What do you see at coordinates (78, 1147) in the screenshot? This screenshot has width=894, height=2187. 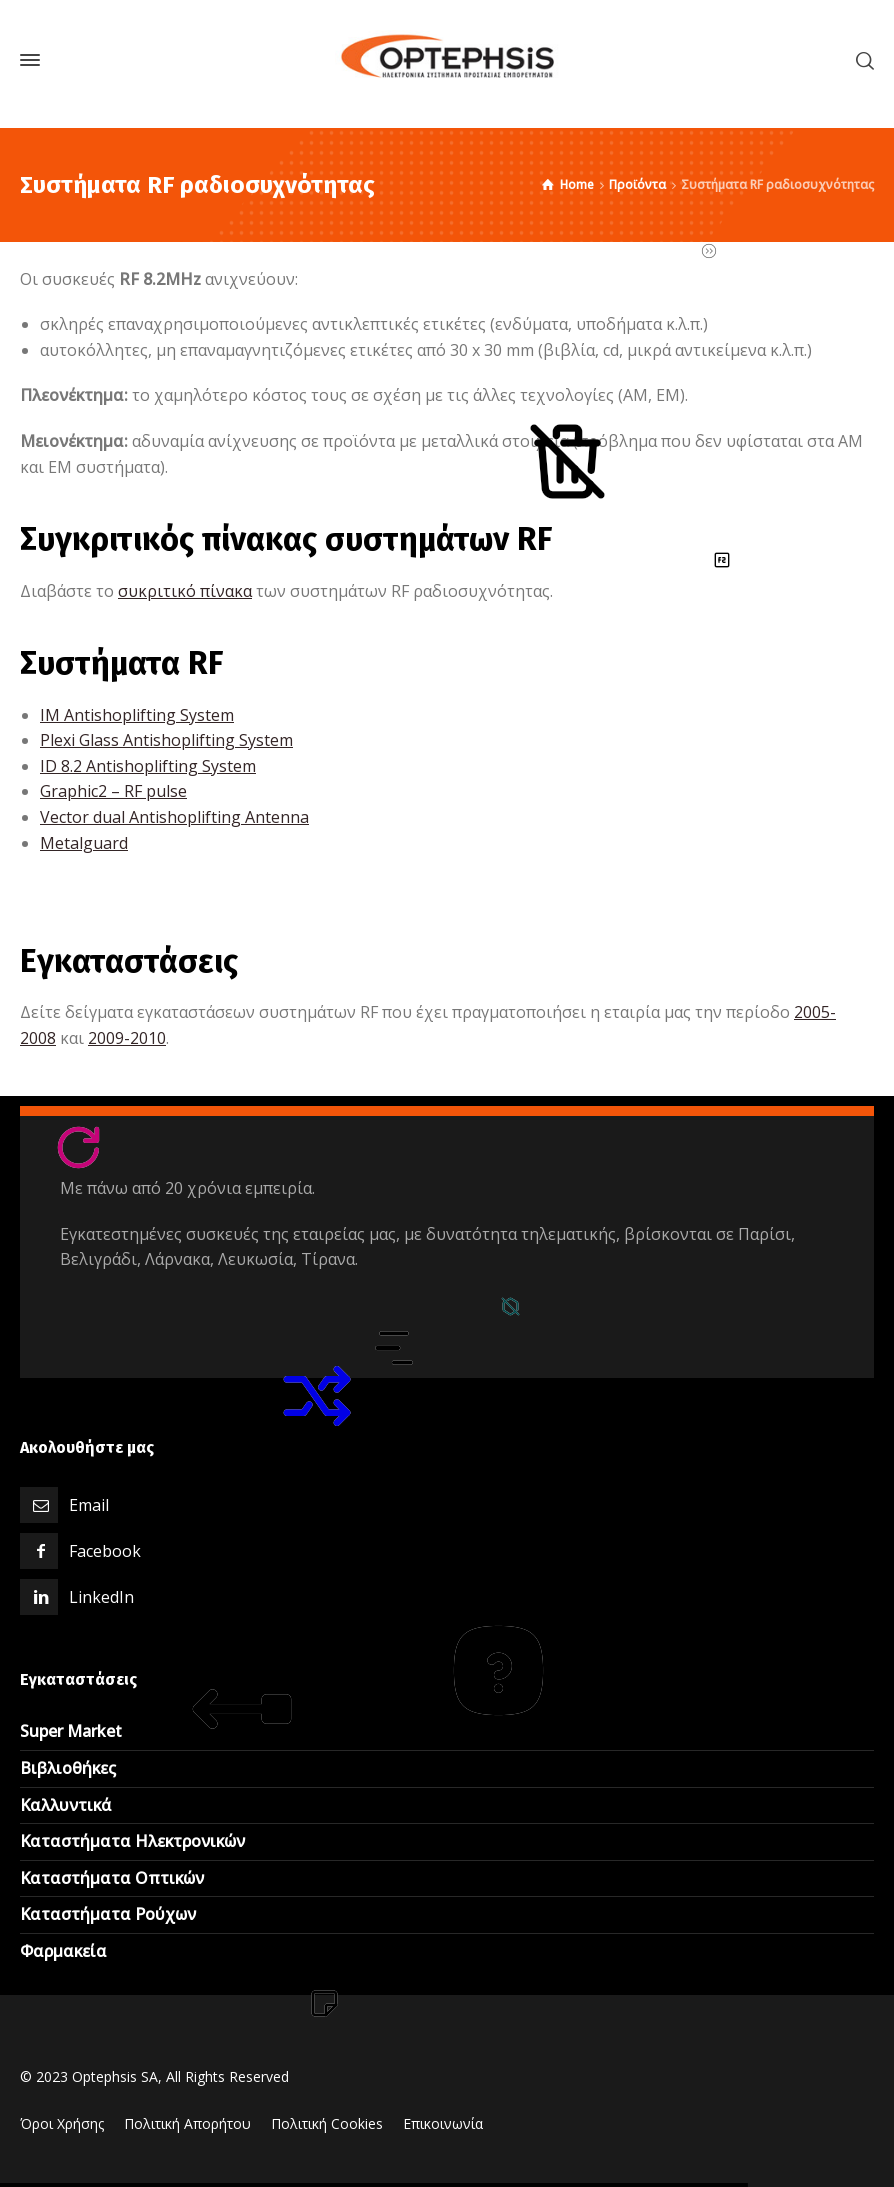 I see `refresh the current page or content` at bounding box center [78, 1147].